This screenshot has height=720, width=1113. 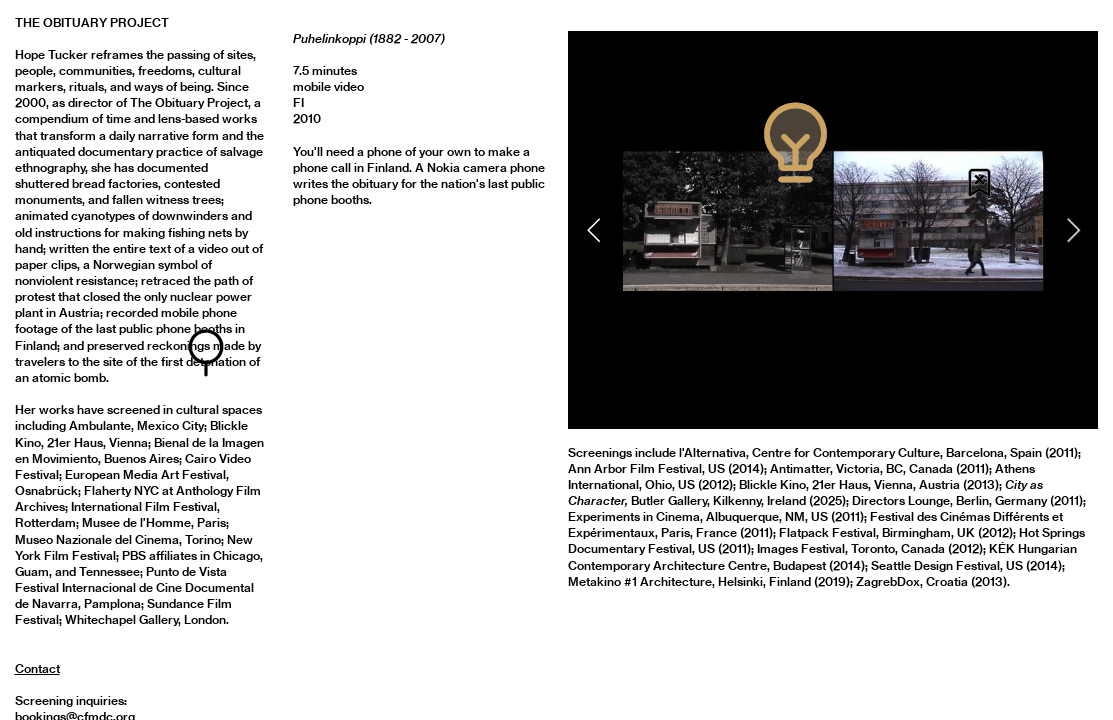 I want to click on remove a bookmark, so click(x=979, y=182).